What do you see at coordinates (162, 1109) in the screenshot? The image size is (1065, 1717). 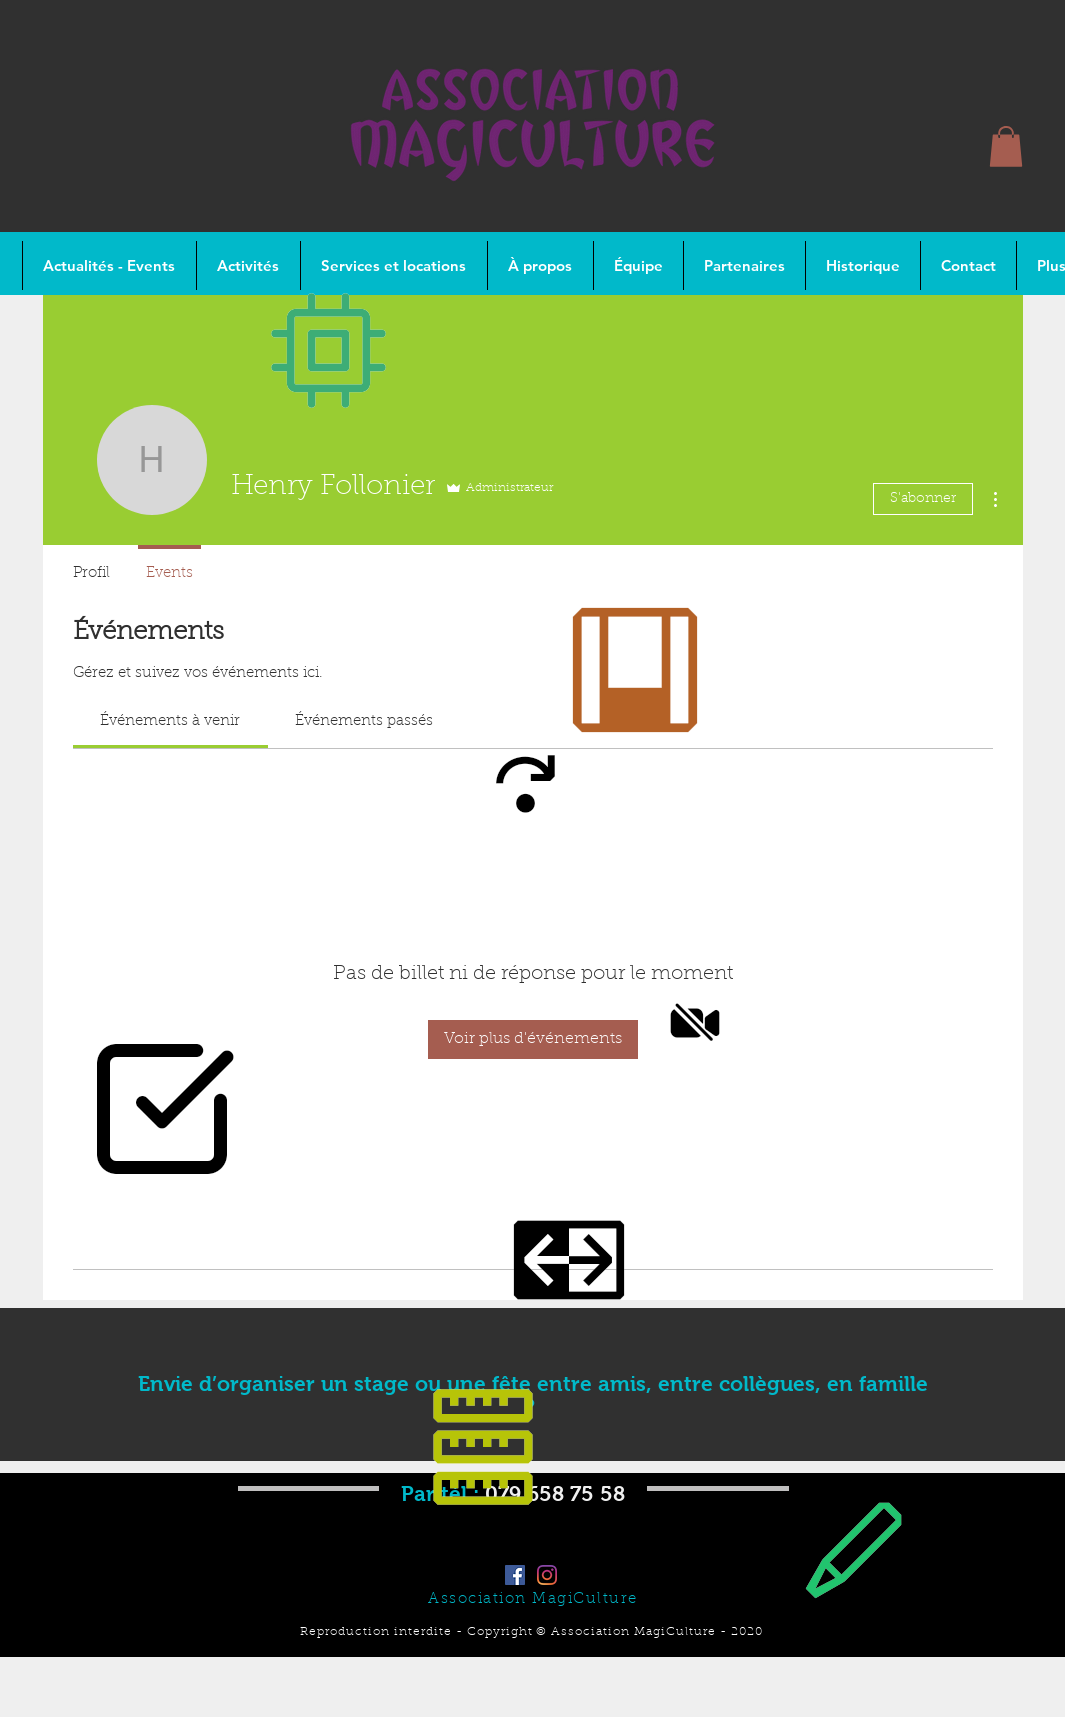 I see `mark task as complete` at bounding box center [162, 1109].